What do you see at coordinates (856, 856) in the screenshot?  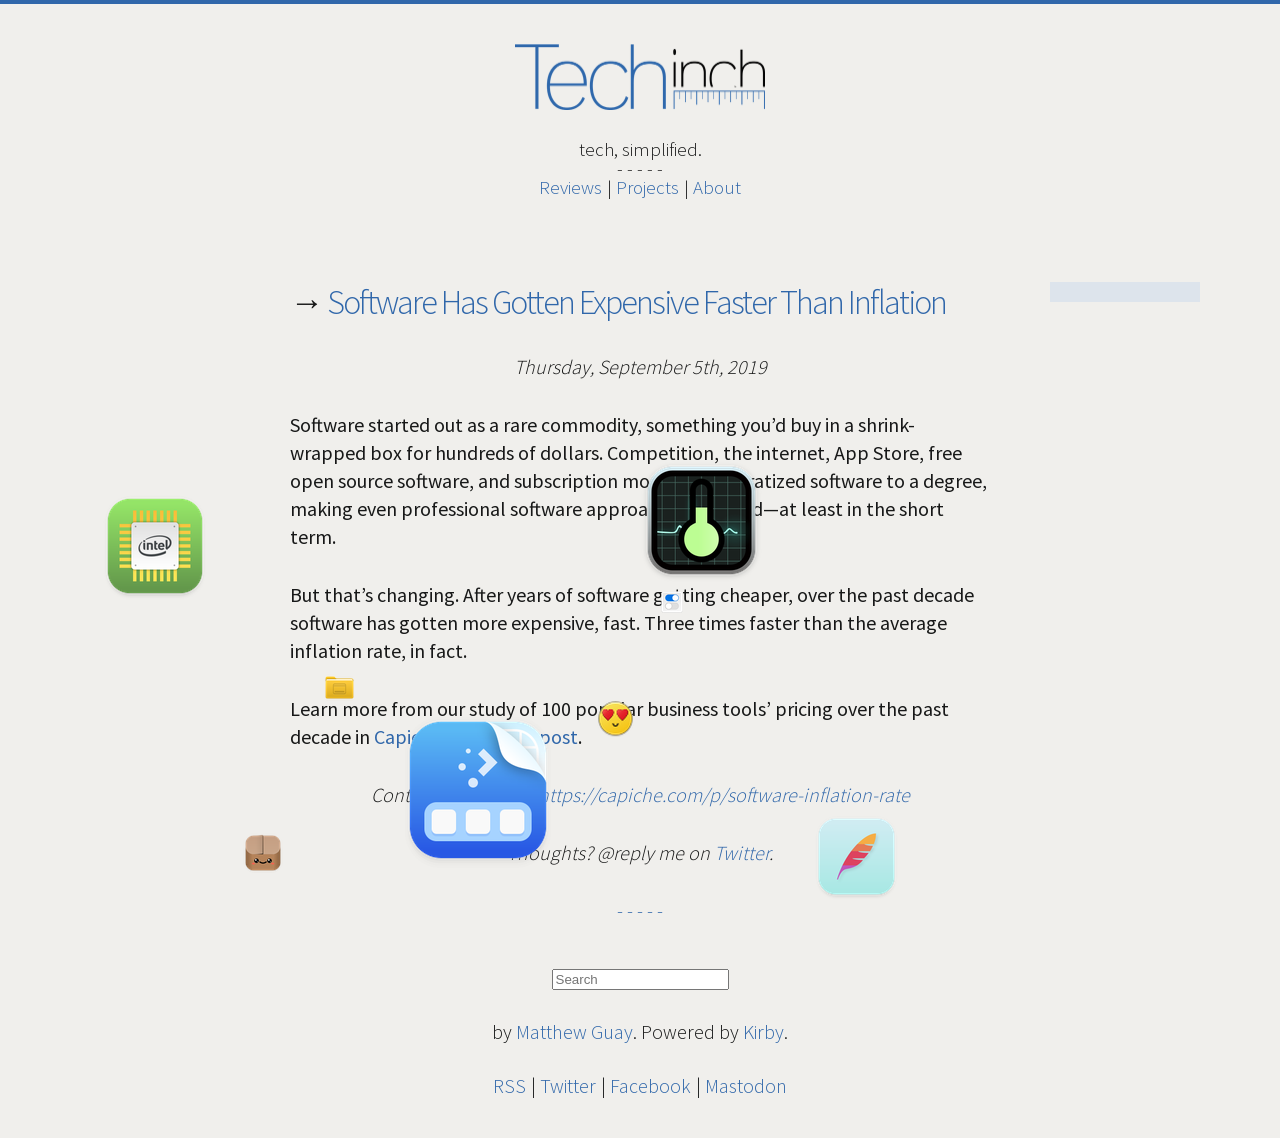 I see `launch apache jmeter application` at bounding box center [856, 856].